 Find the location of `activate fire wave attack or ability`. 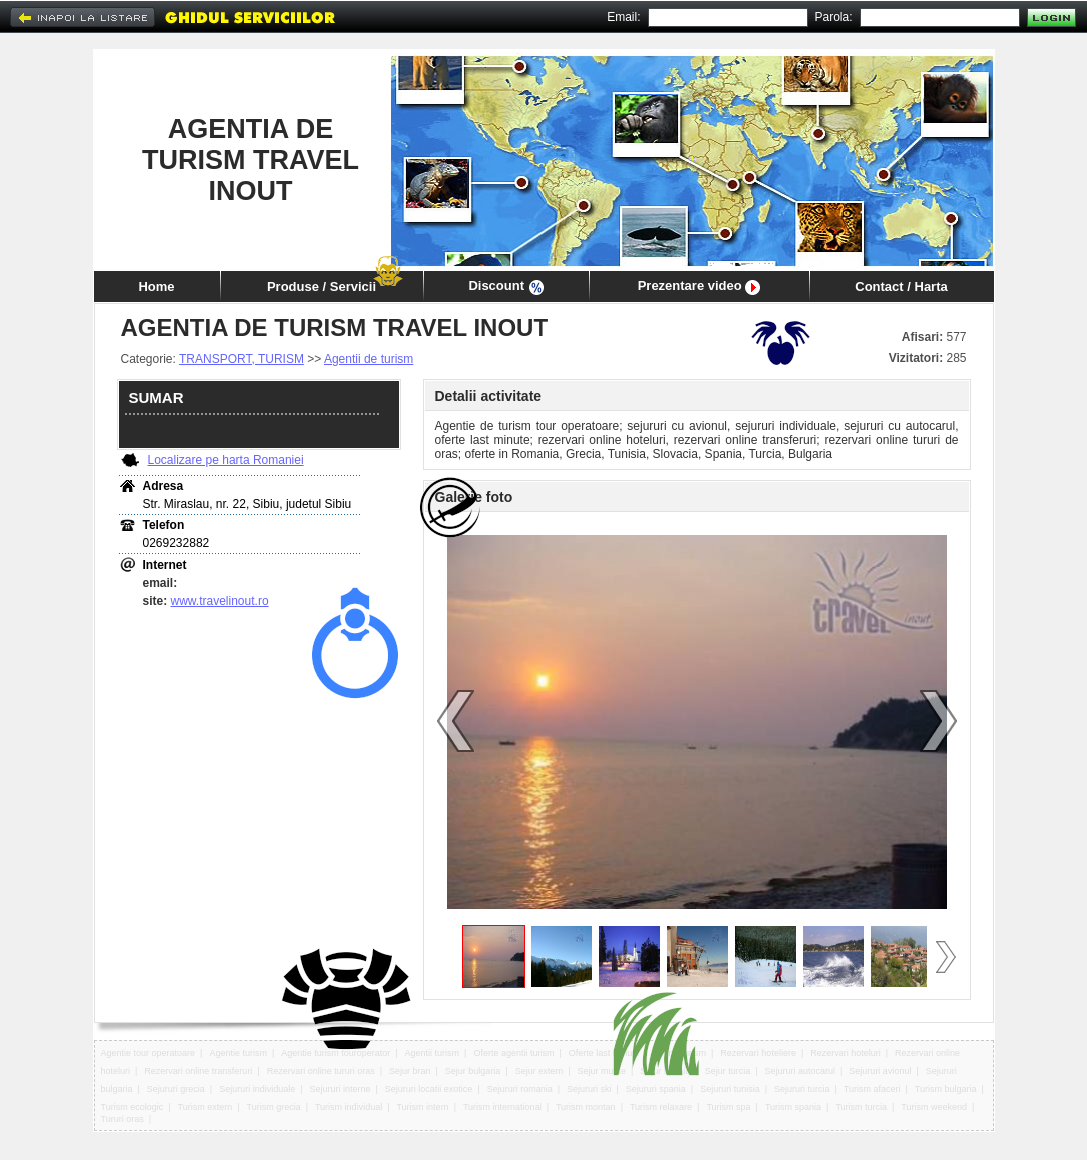

activate fire wave attack or ability is located at coordinates (655, 1032).